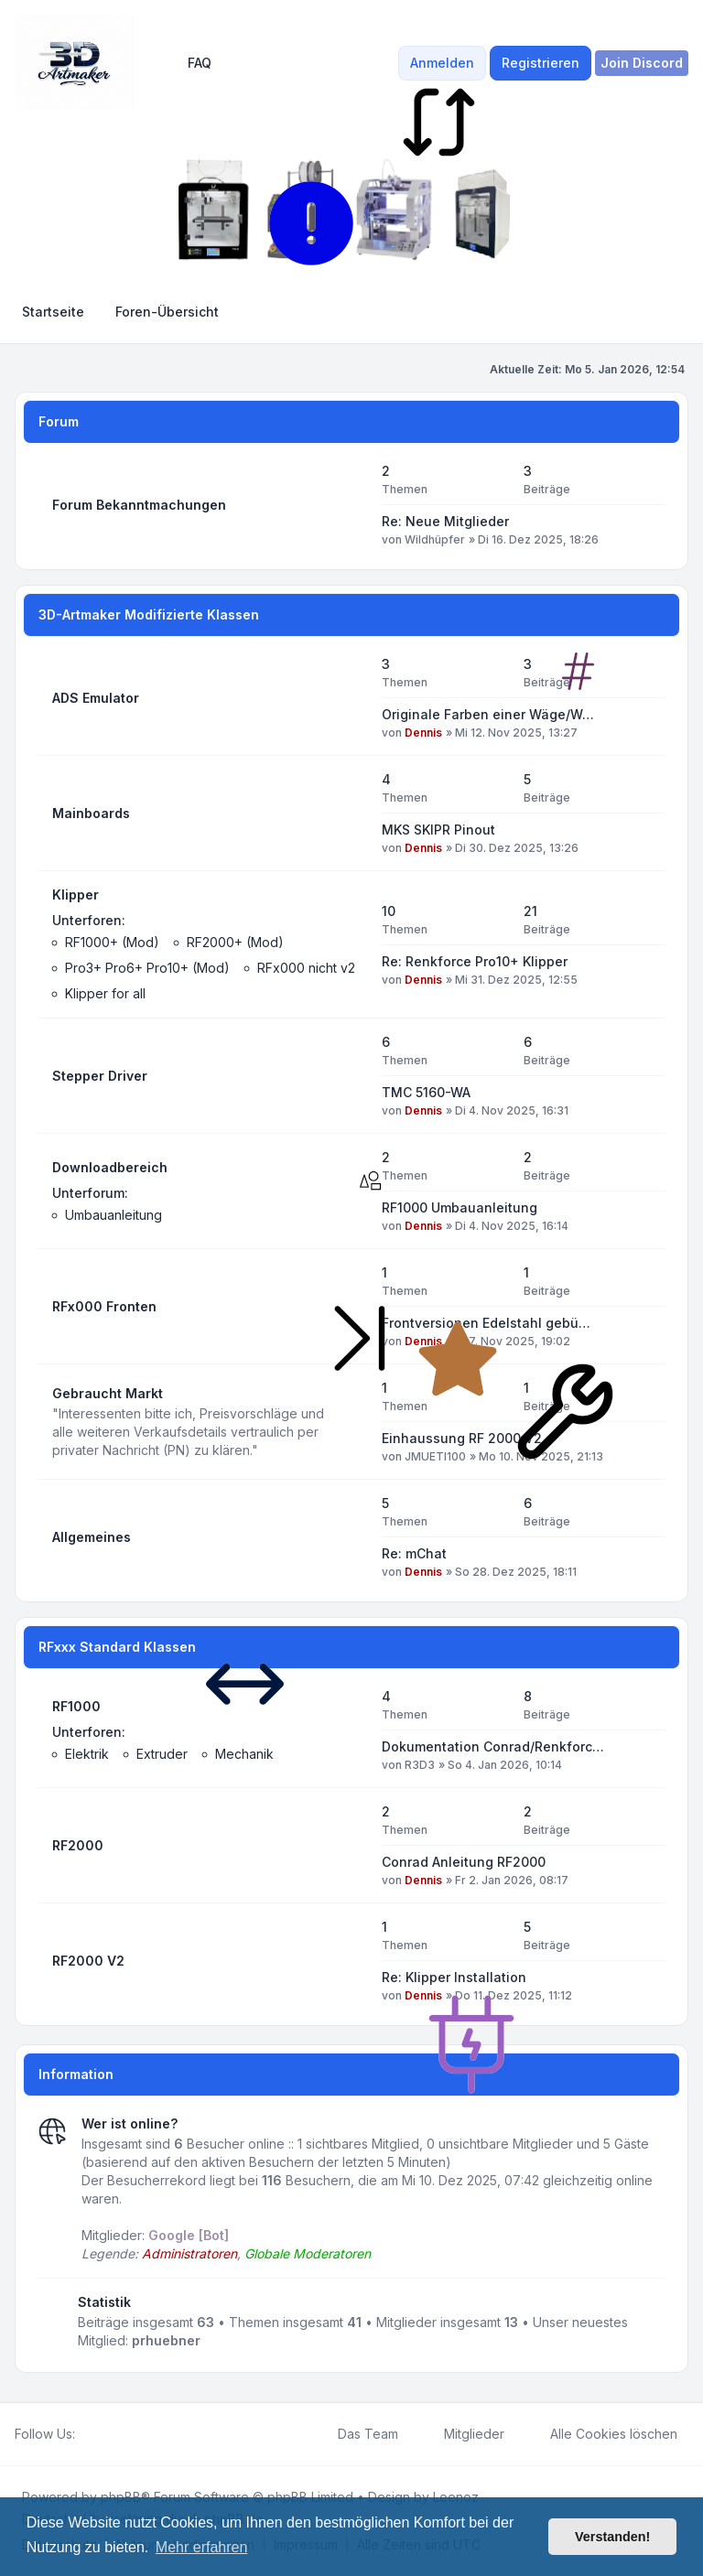 The width and height of the screenshot is (703, 2576). Describe the element at coordinates (471, 2044) in the screenshot. I see `indicates device is currently charging` at that location.